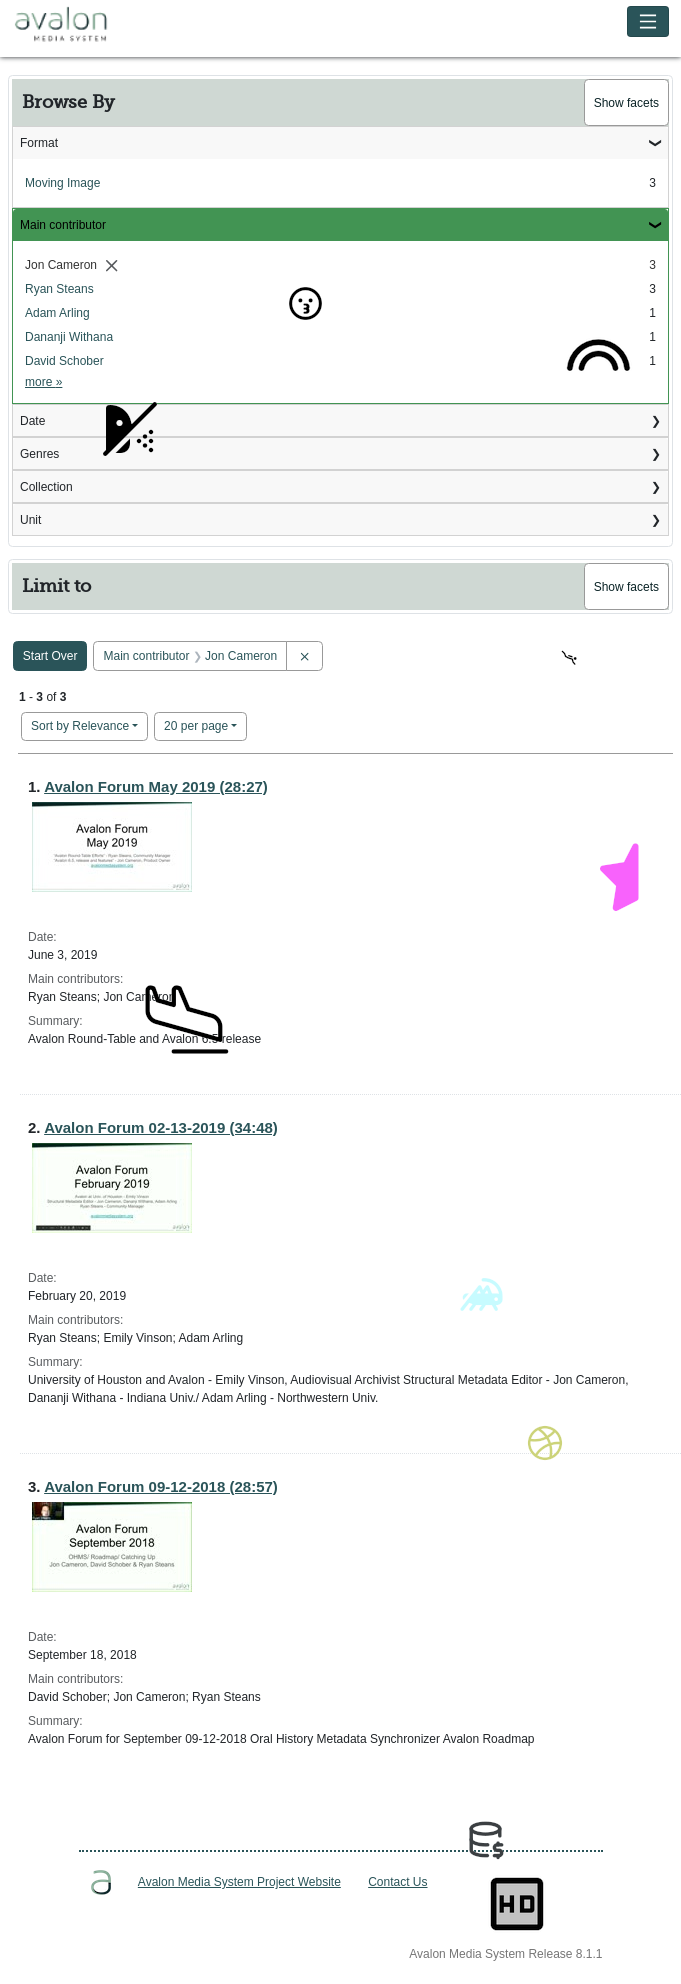 The width and height of the screenshot is (681, 1984). I want to click on view database pricing or costs, so click(485, 1839).